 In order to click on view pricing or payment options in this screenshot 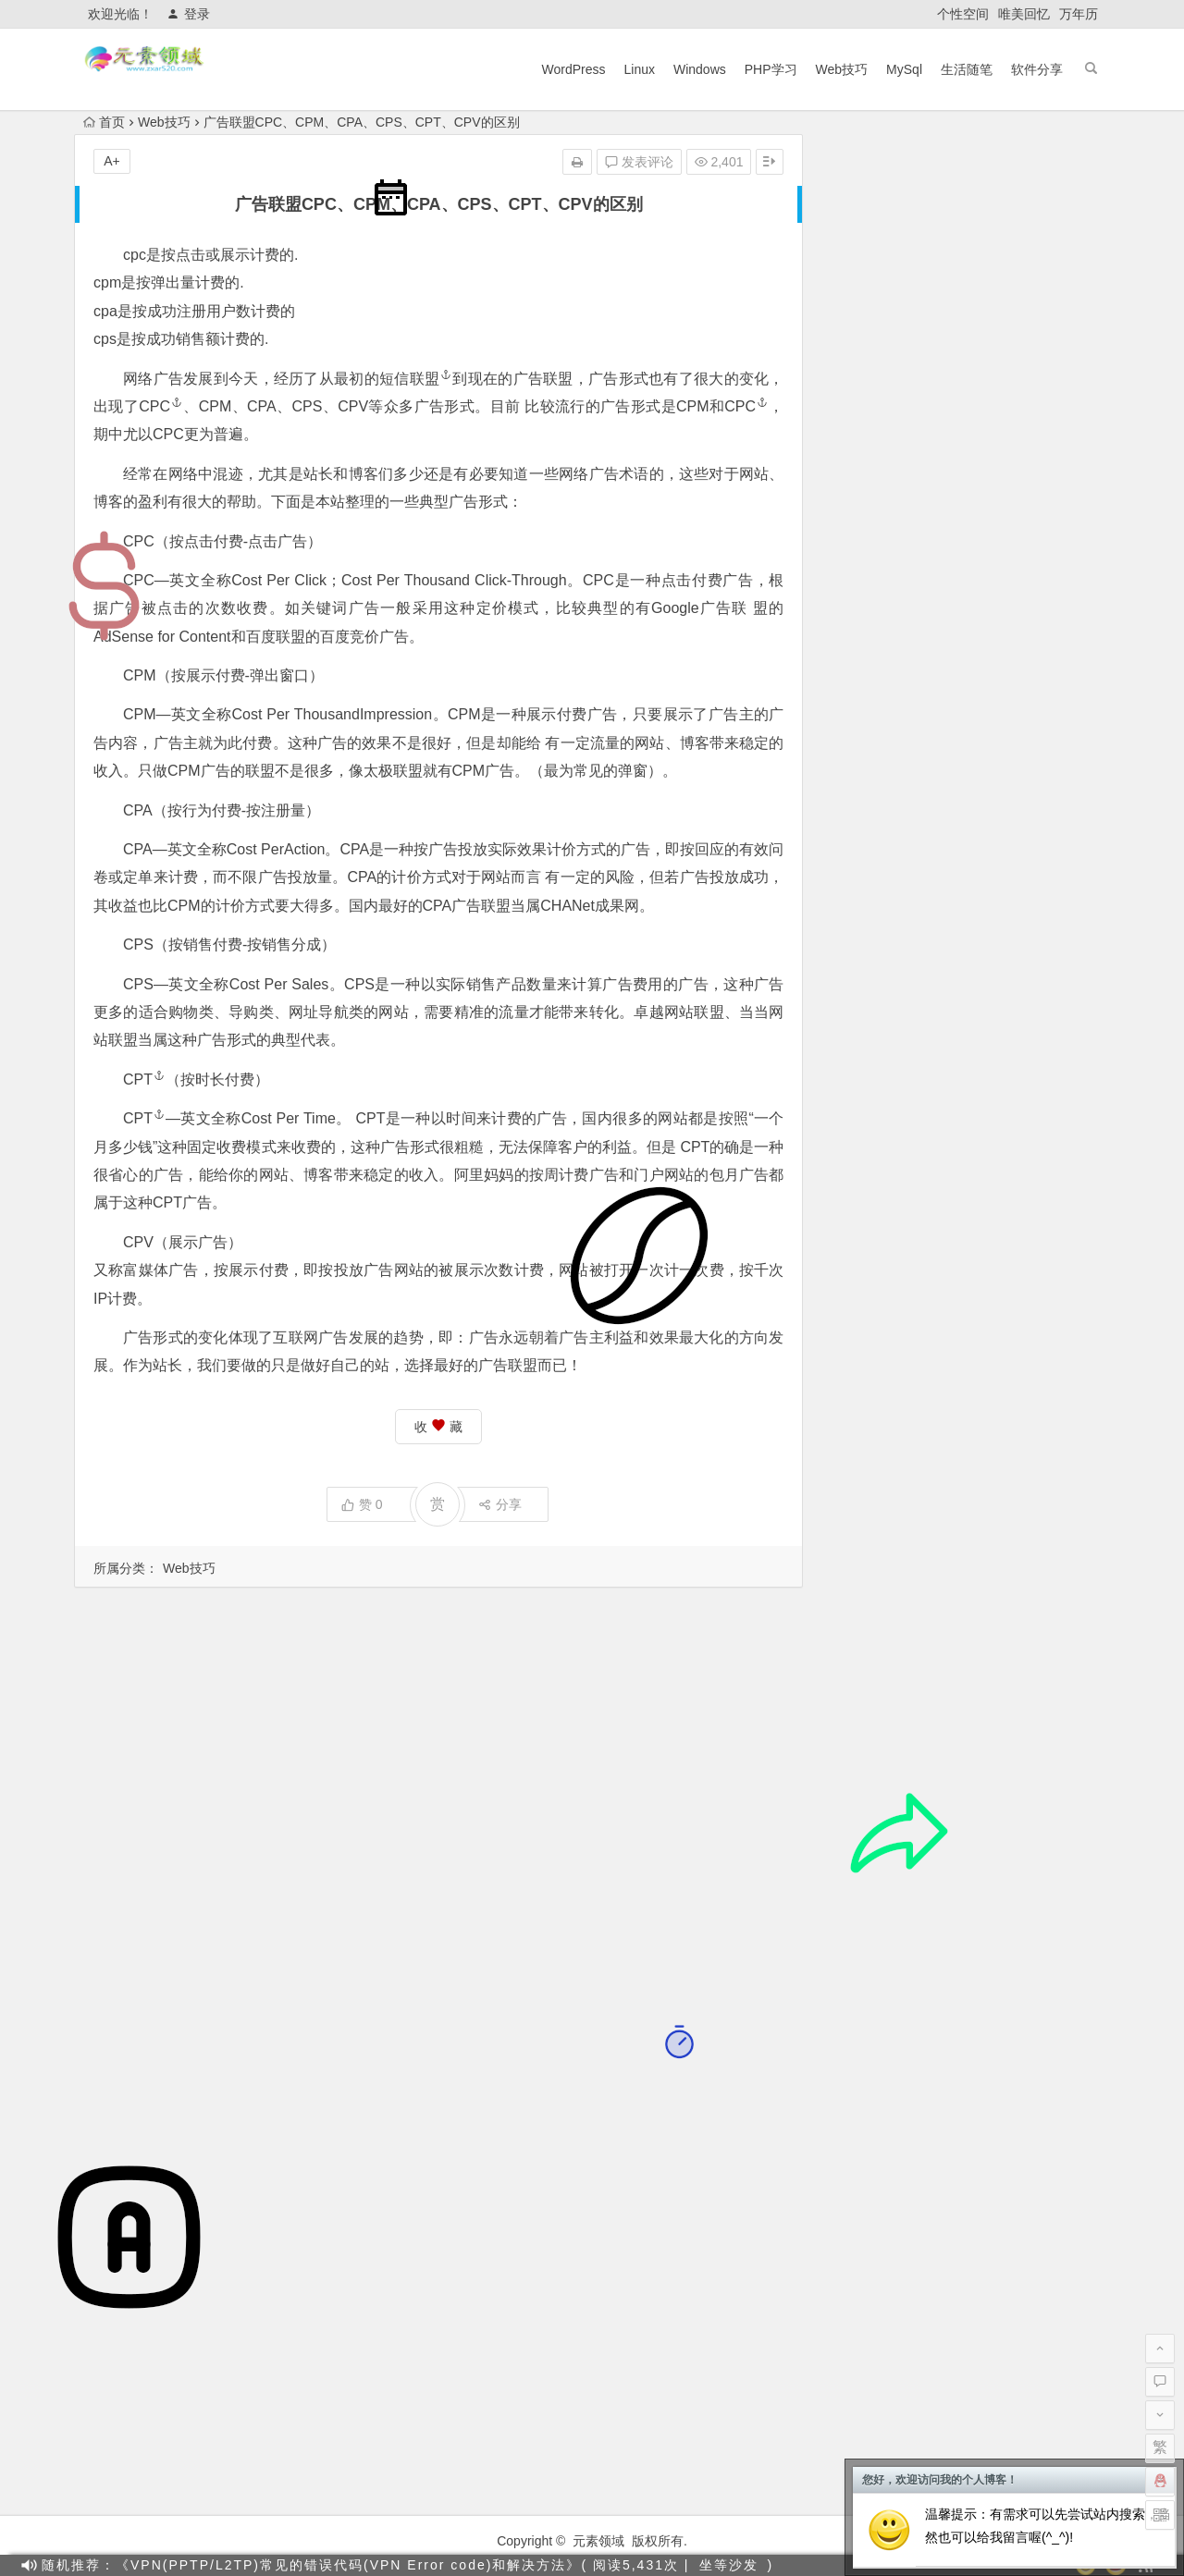, I will do `click(104, 585)`.